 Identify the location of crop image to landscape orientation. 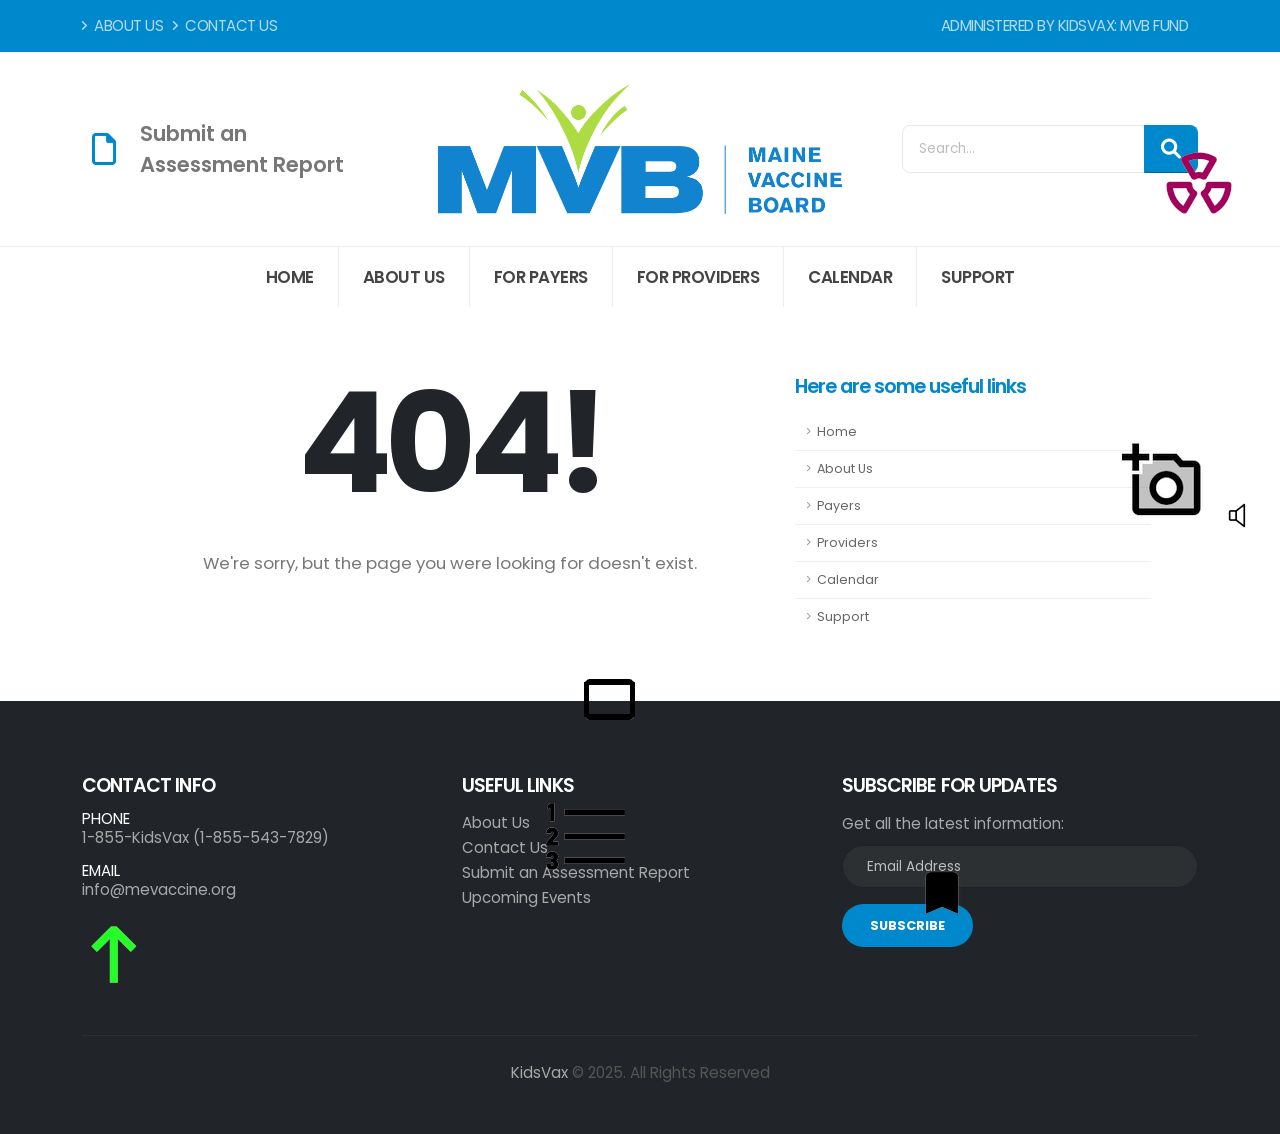
(609, 699).